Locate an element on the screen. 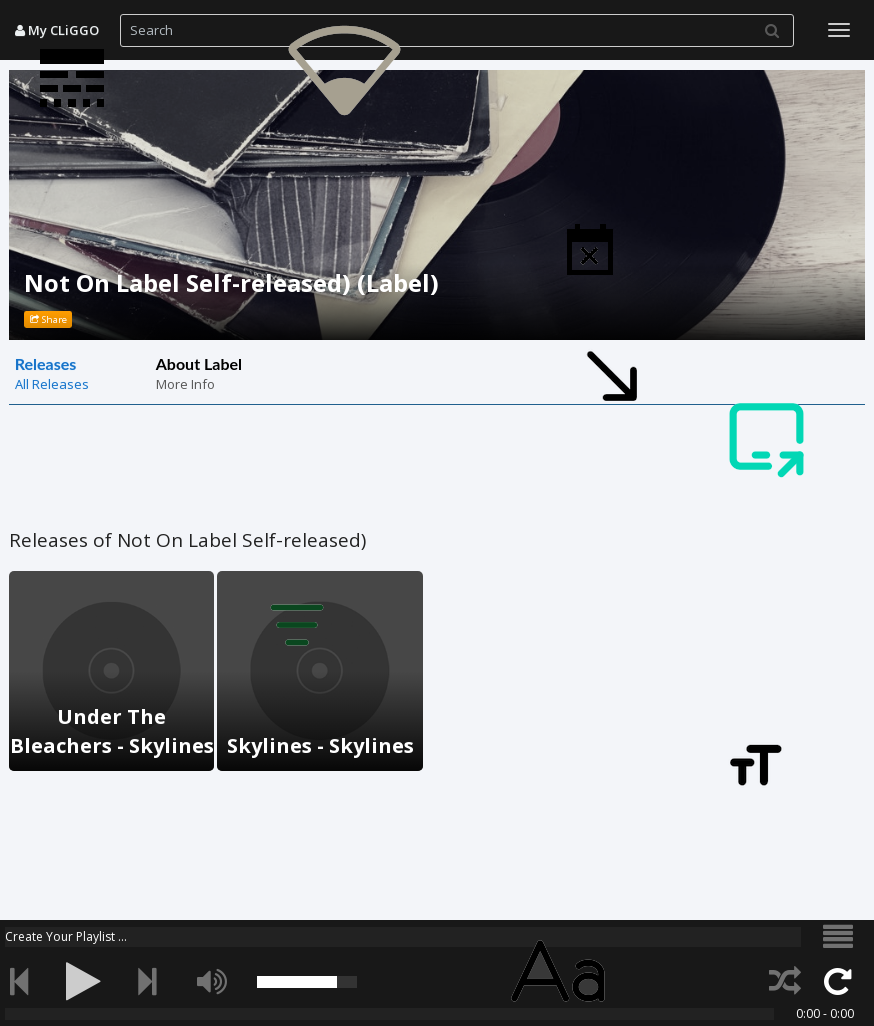 Image resolution: width=874 pixels, height=1026 pixels. filter list or search results is located at coordinates (297, 625).